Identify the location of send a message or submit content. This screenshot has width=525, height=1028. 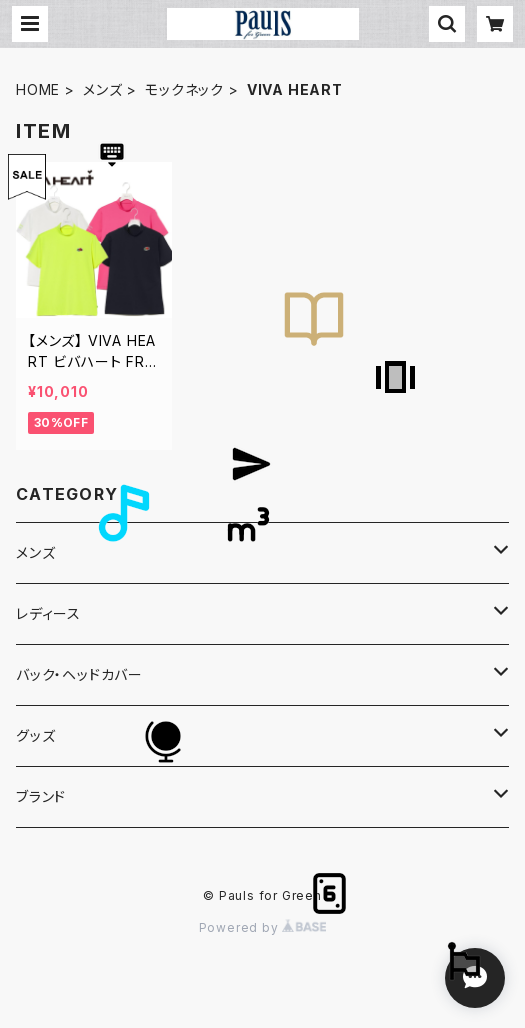
(252, 464).